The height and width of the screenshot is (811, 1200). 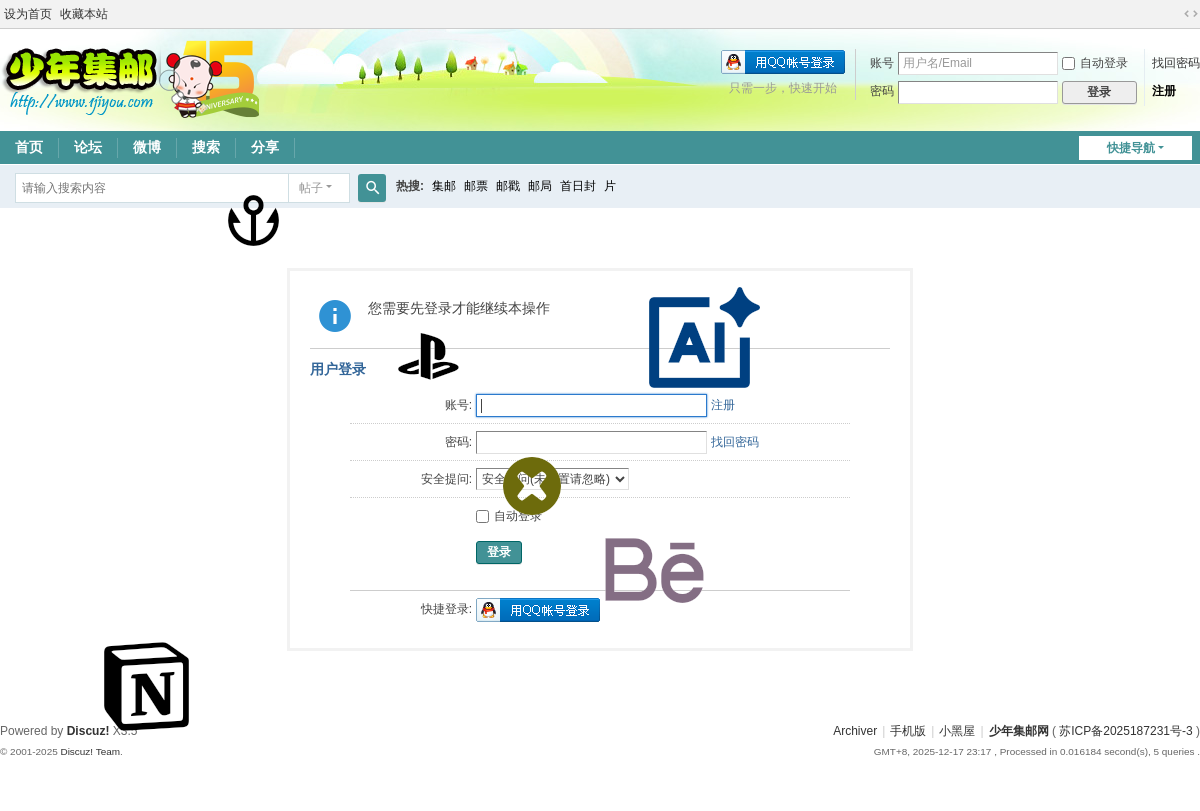 I want to click on visit the iFixit website for repair guides, so click(x=532, y=486).